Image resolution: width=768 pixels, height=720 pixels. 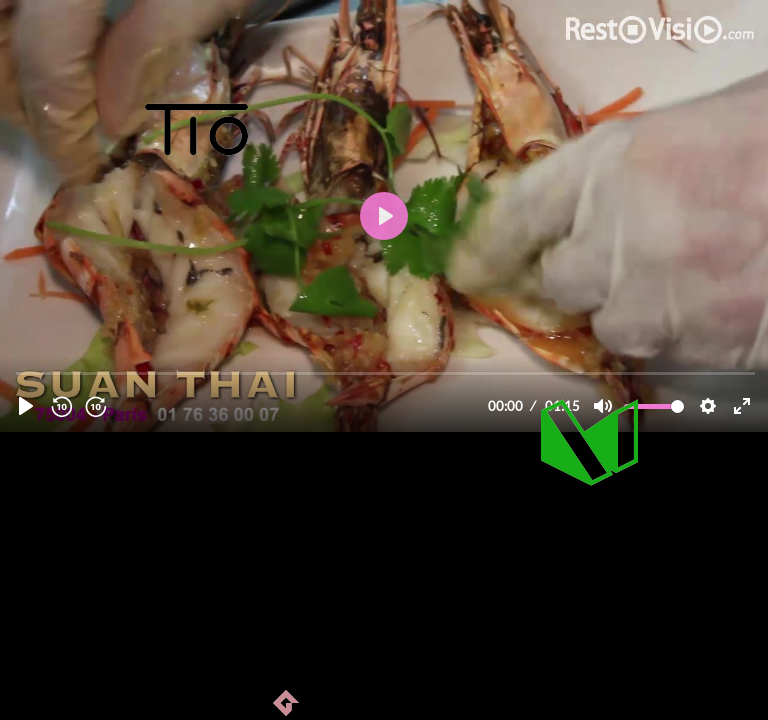 I want to click on open GameMaker game development software, so click(x=286, y=703).